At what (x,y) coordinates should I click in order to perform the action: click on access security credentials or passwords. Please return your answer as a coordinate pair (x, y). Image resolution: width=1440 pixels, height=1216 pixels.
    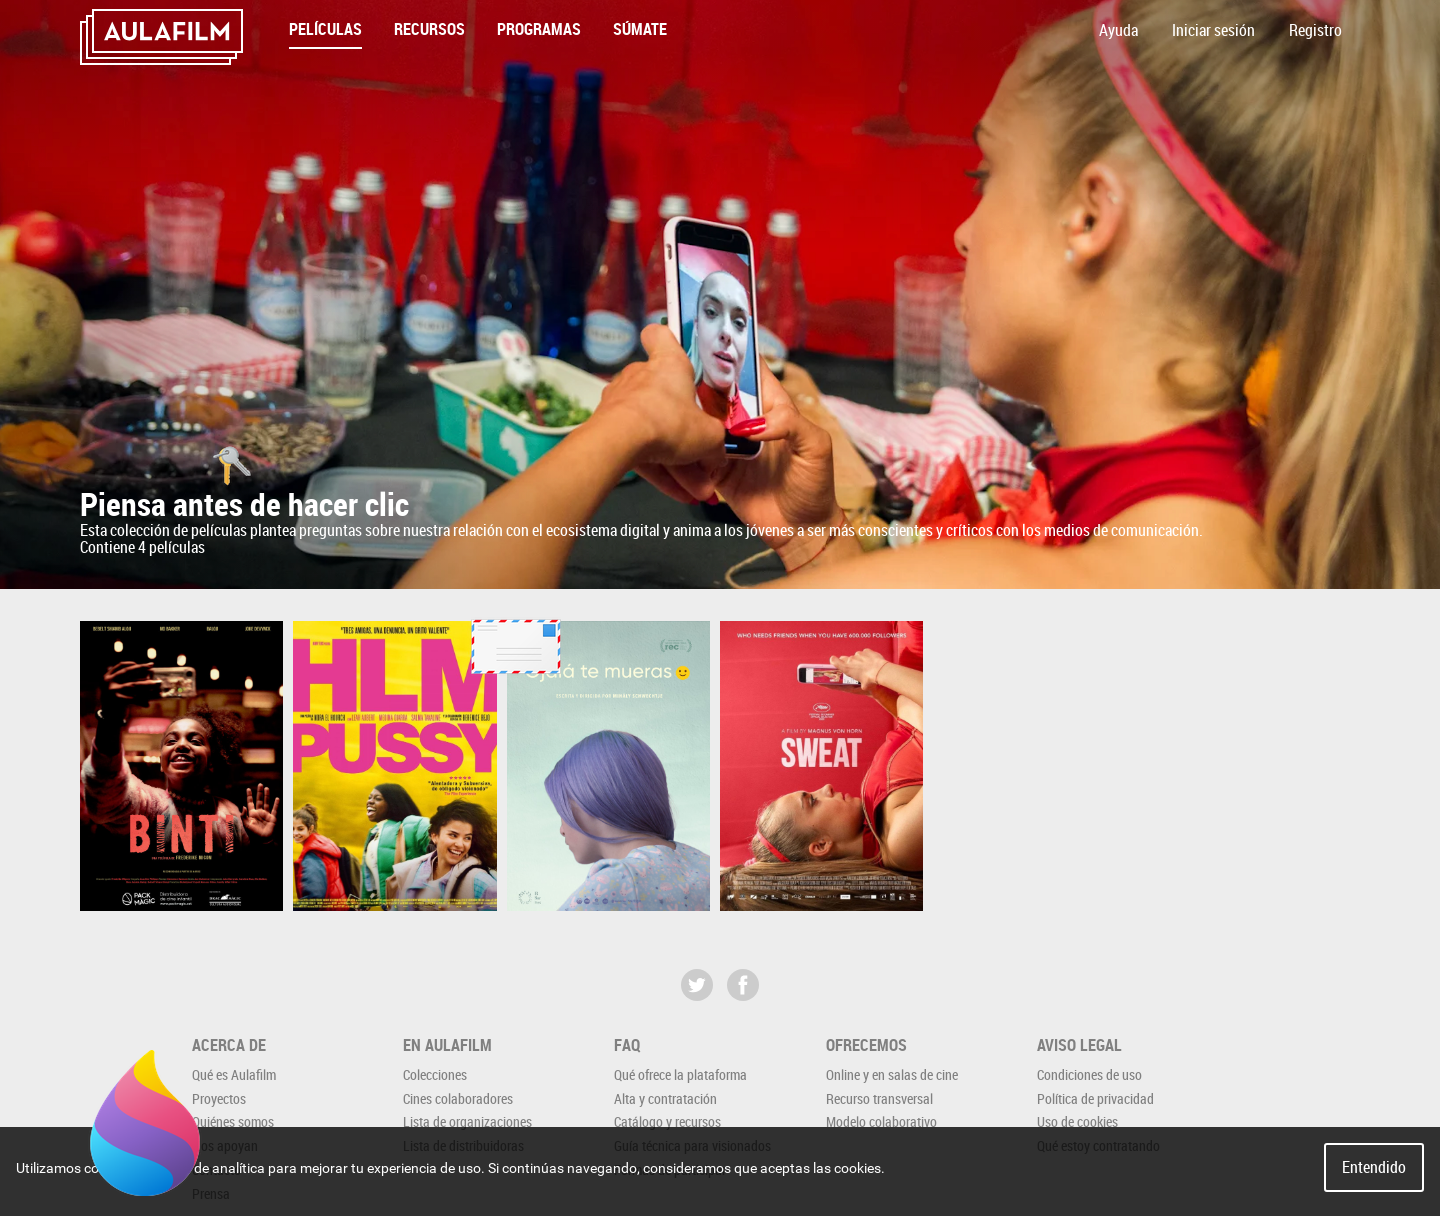
    Looking at the image, I should click on (232, 466).